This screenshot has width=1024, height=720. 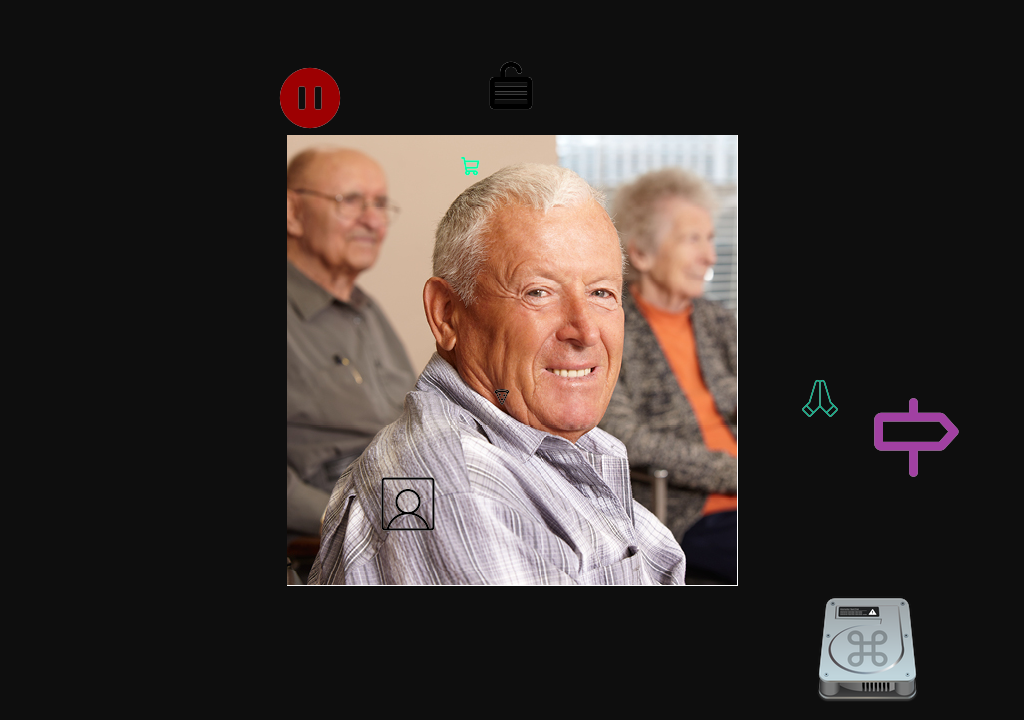 I want to click on view your shopping cart, so click(x=470, y=166).